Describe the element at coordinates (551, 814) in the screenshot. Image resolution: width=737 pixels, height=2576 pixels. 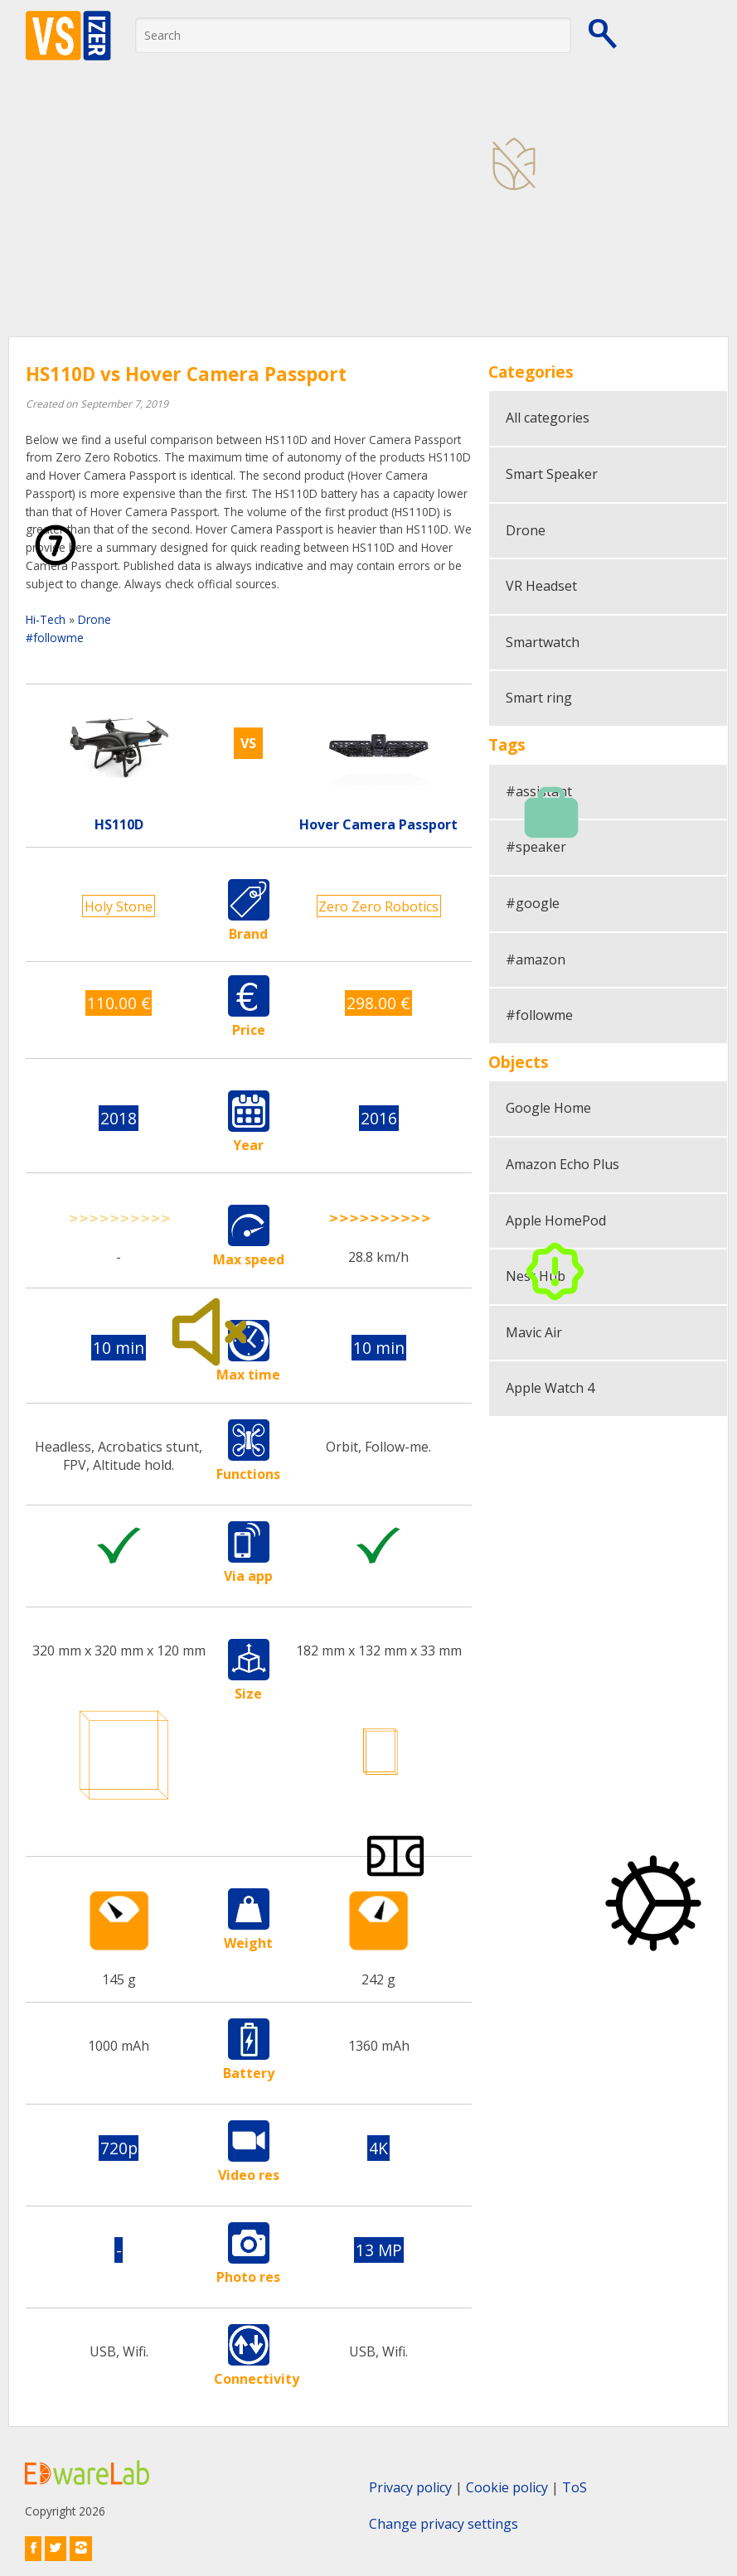
I see `access work or business files` at that location.